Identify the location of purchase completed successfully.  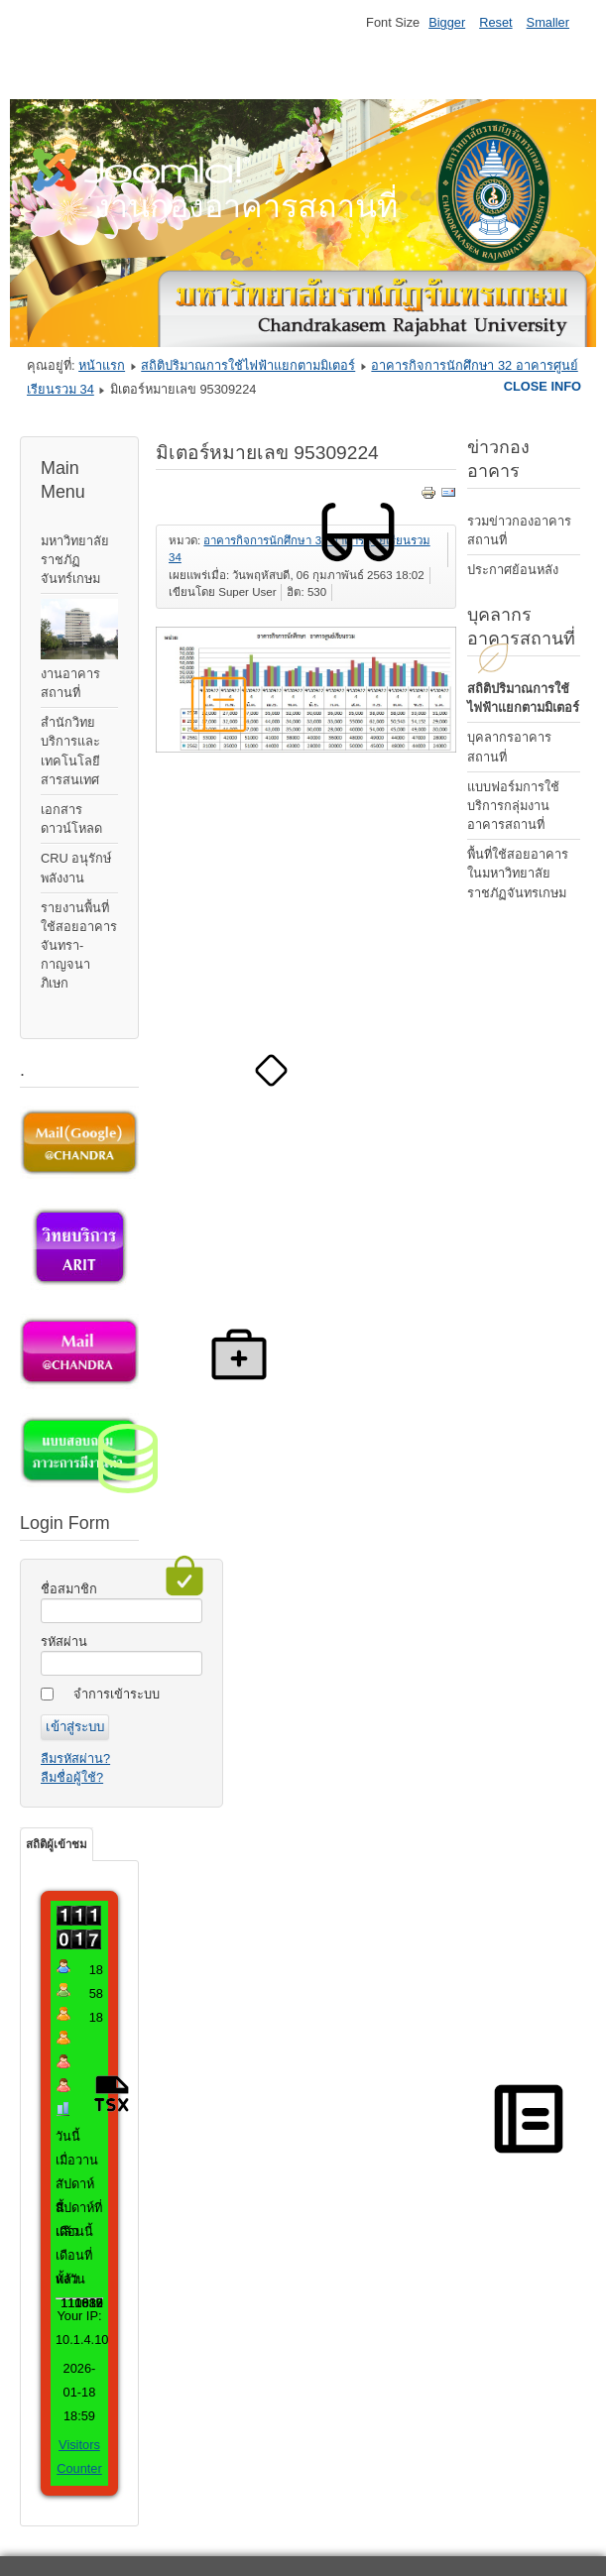
(184, 1576).